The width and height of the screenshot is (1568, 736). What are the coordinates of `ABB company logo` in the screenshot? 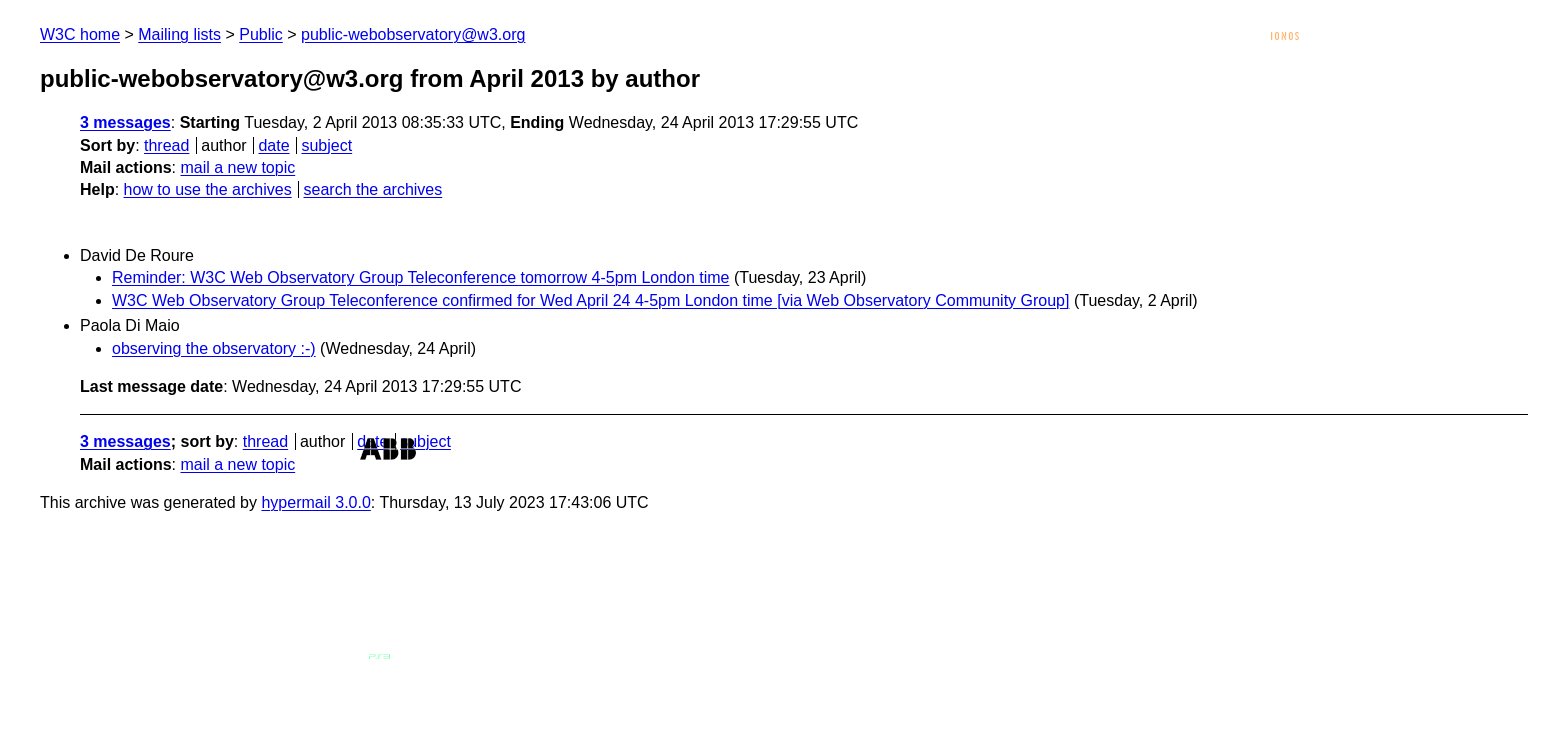 It's located at (388, 449).